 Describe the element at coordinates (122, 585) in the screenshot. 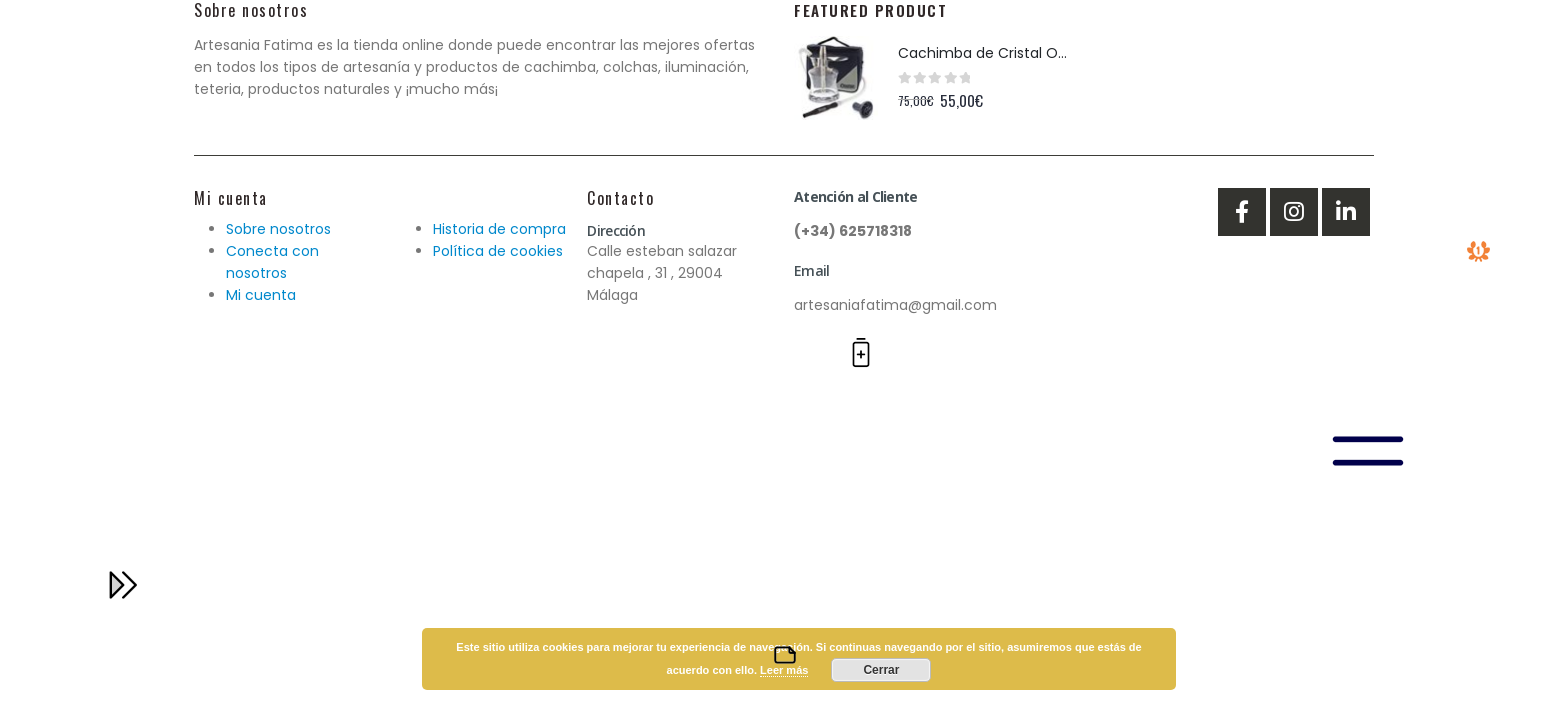

I see `skip forward or advance to next item` at that location.